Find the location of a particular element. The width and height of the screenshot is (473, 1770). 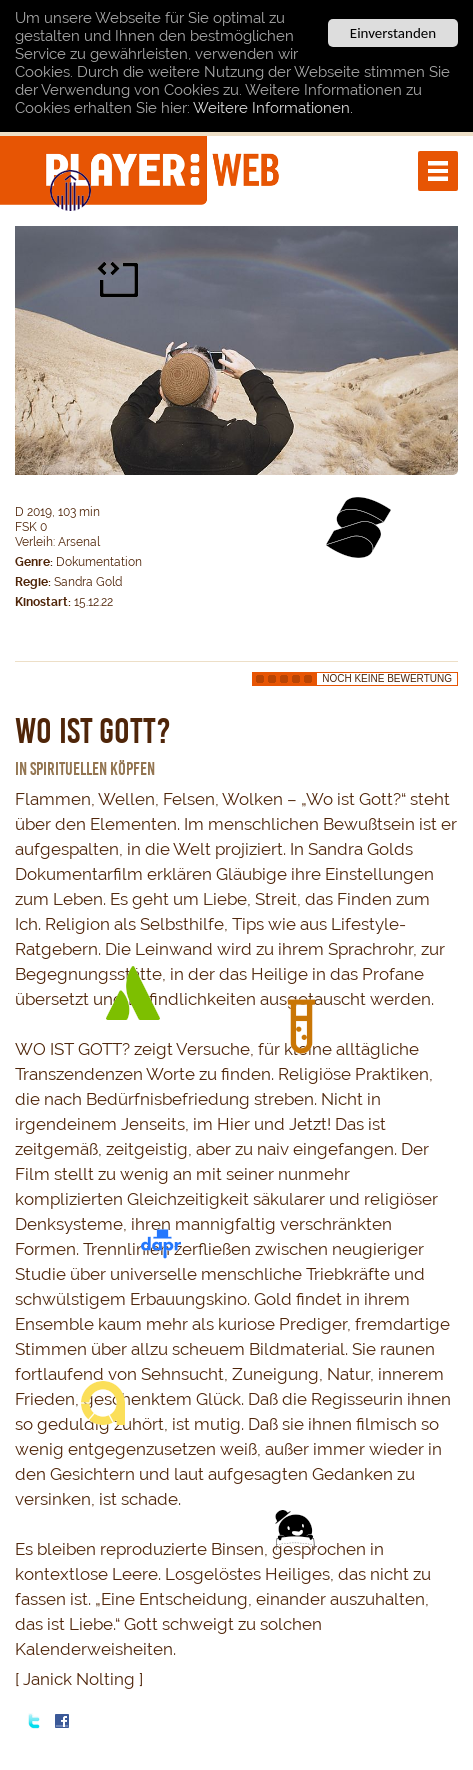

akaunting accounting software logo is located at coordinates (103, 1403).